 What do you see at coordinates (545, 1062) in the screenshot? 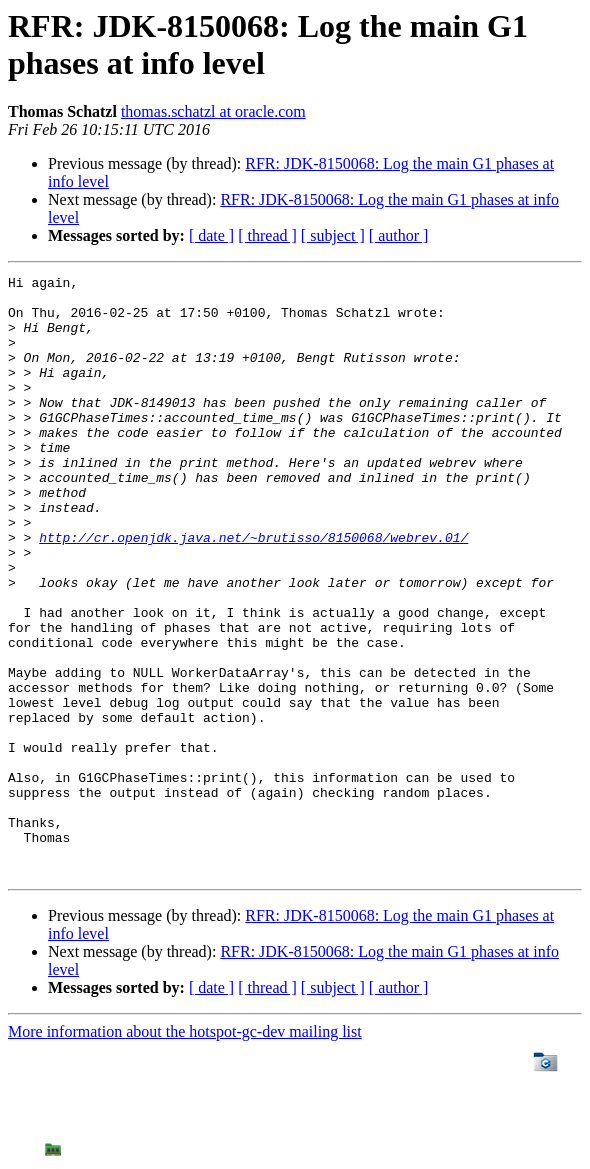
I see `open folder containing C++ project files` at bounding box center [545, 1062].